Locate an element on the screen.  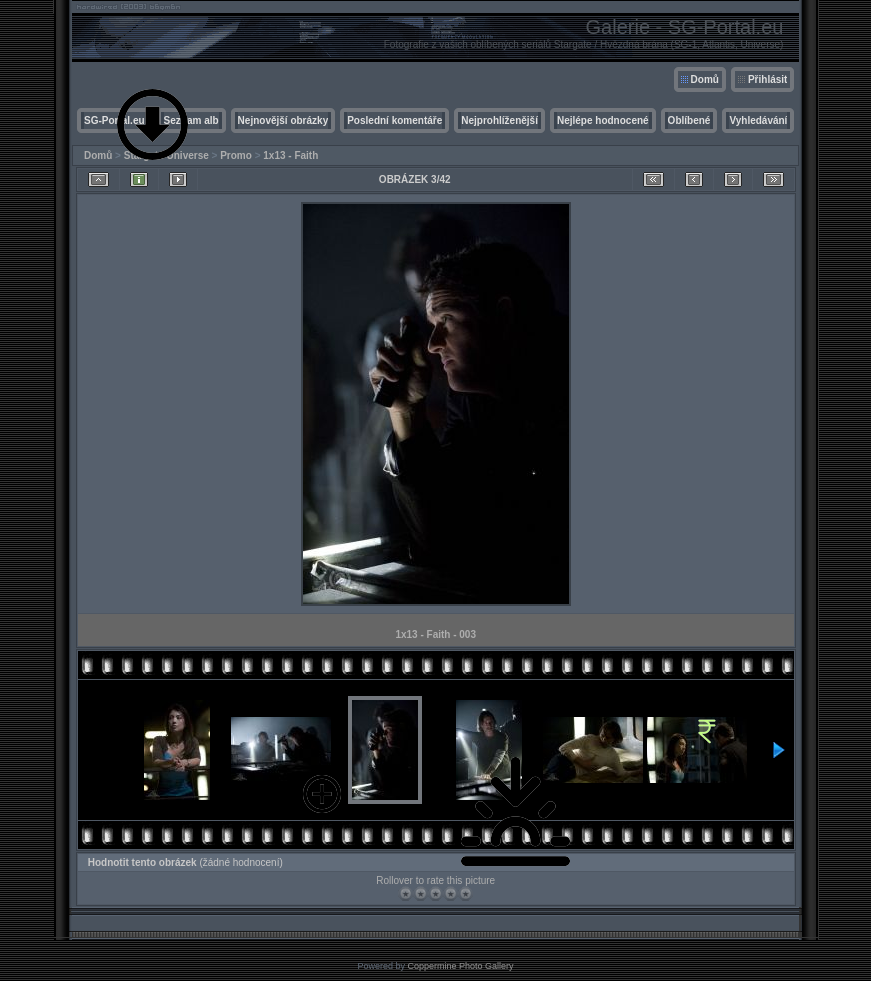
download a file or content is located at coordinates (152, 124).